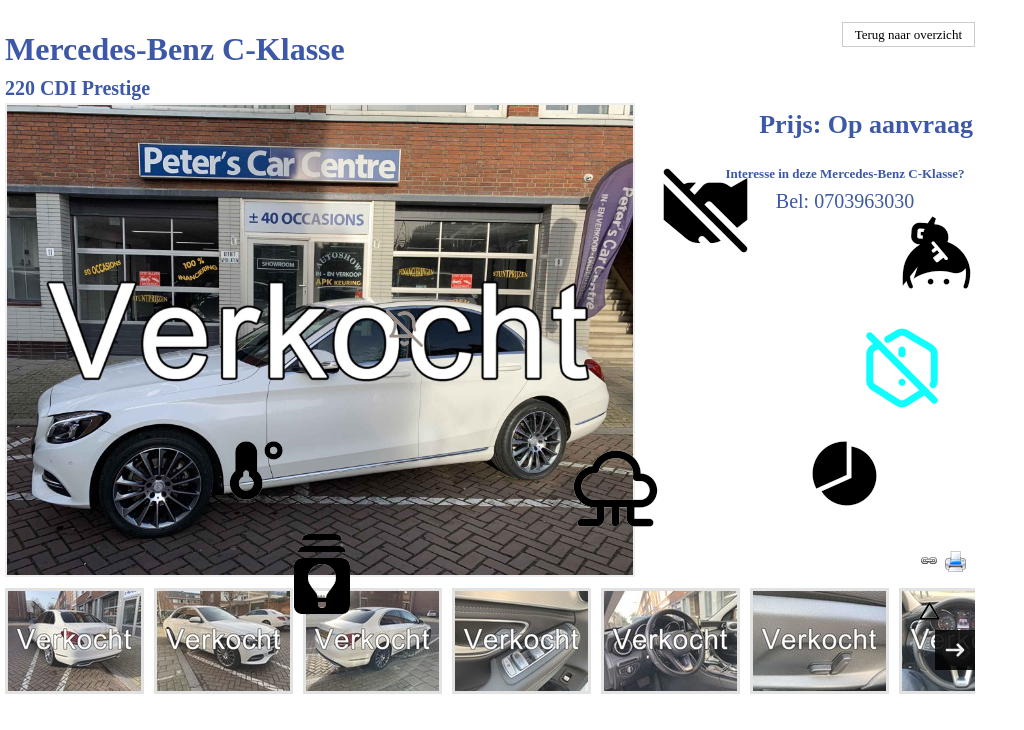 The width and height of the screenshot is (1024, 730). Describe the element at coordinates (902, 368) in the screenshot. I see `dismiss or disable alert notifications` at that location.